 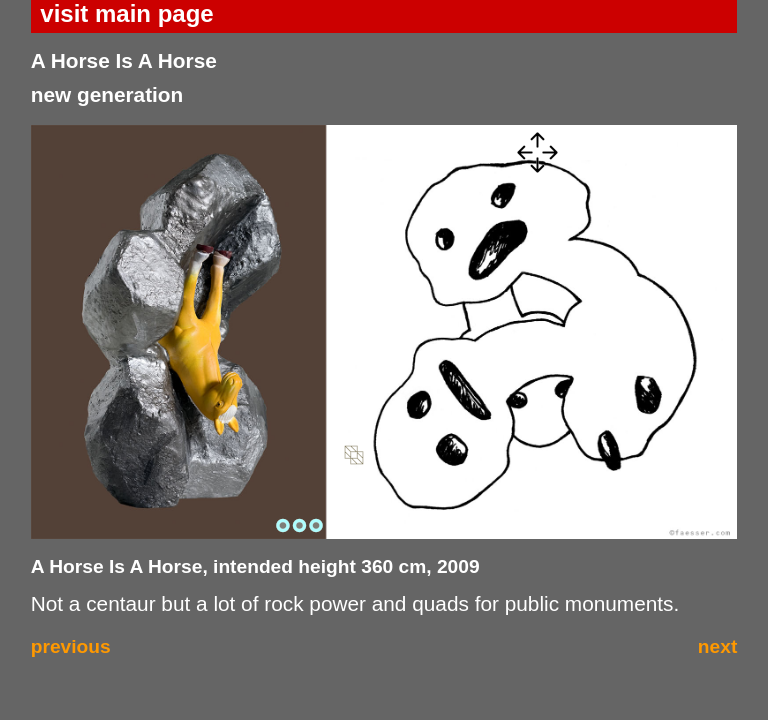 I want to click on exclude overlapping areas in shape editing, so click(x=354, y=455).